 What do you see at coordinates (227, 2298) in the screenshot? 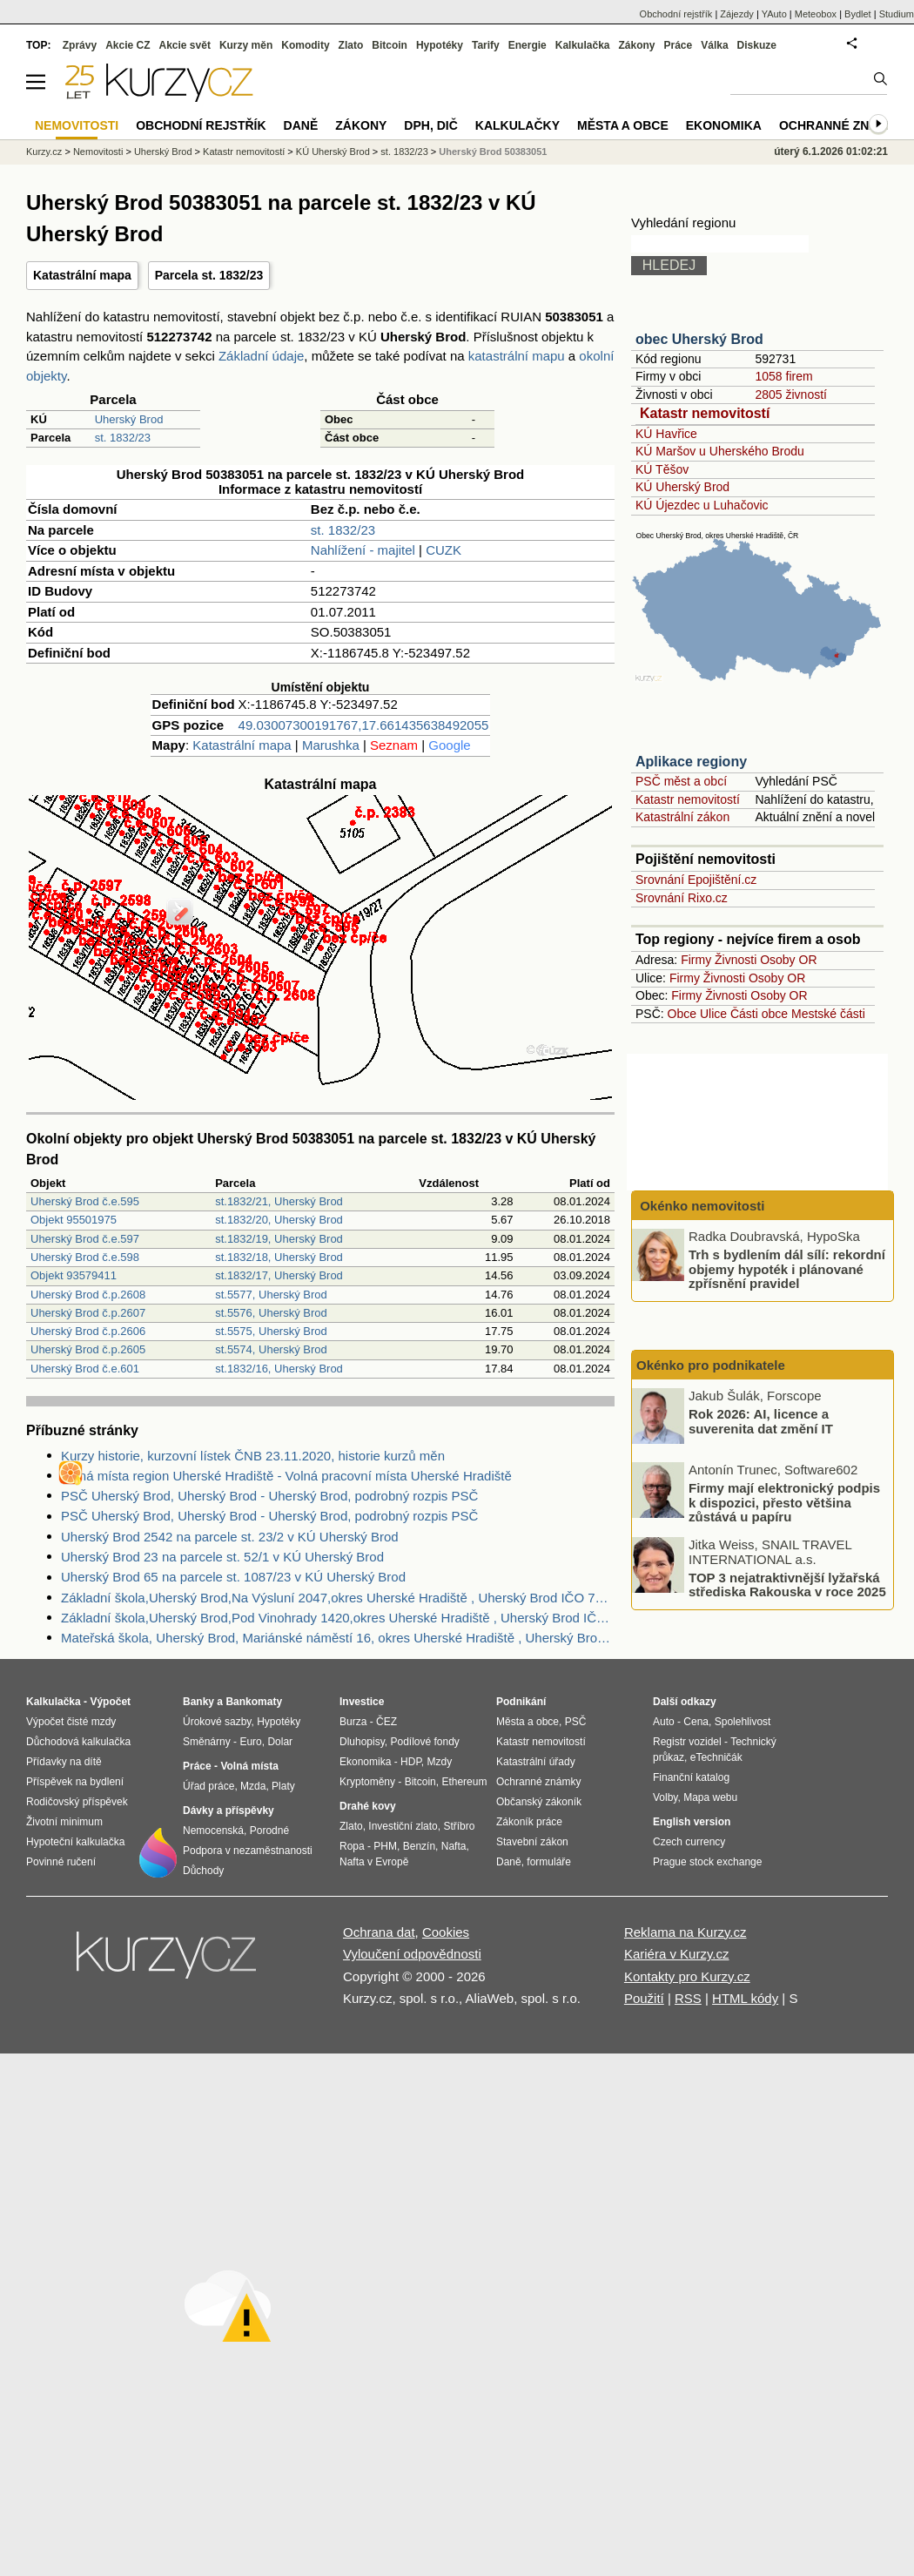
I see `onedrive sync warning or issue detected` at bounding box center [227, 2298].